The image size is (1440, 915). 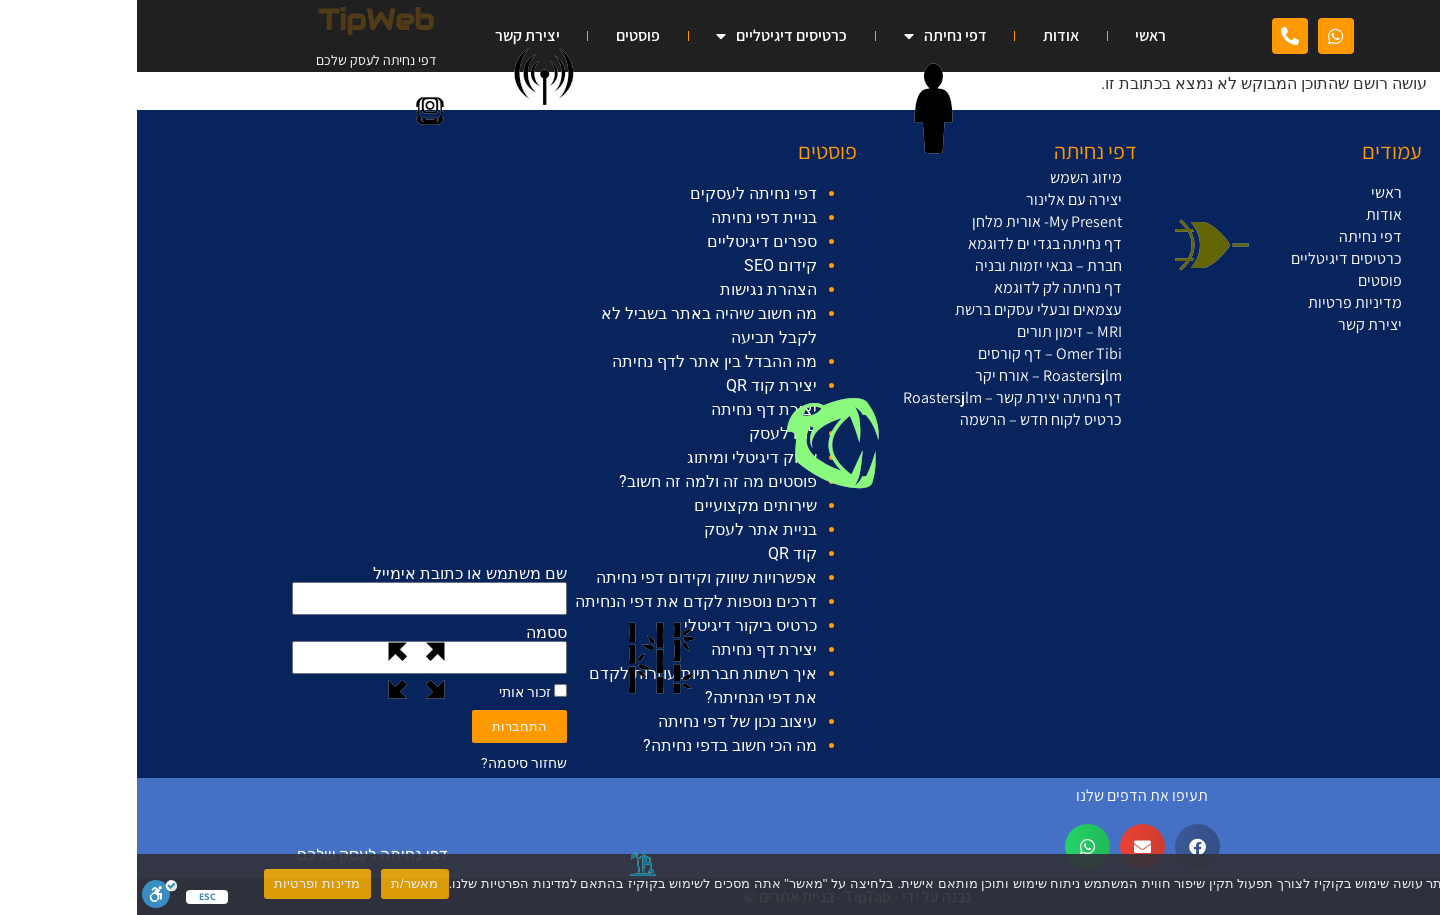 I want to click on indicates active signal or broadcast status, so click(x=544, y=75).